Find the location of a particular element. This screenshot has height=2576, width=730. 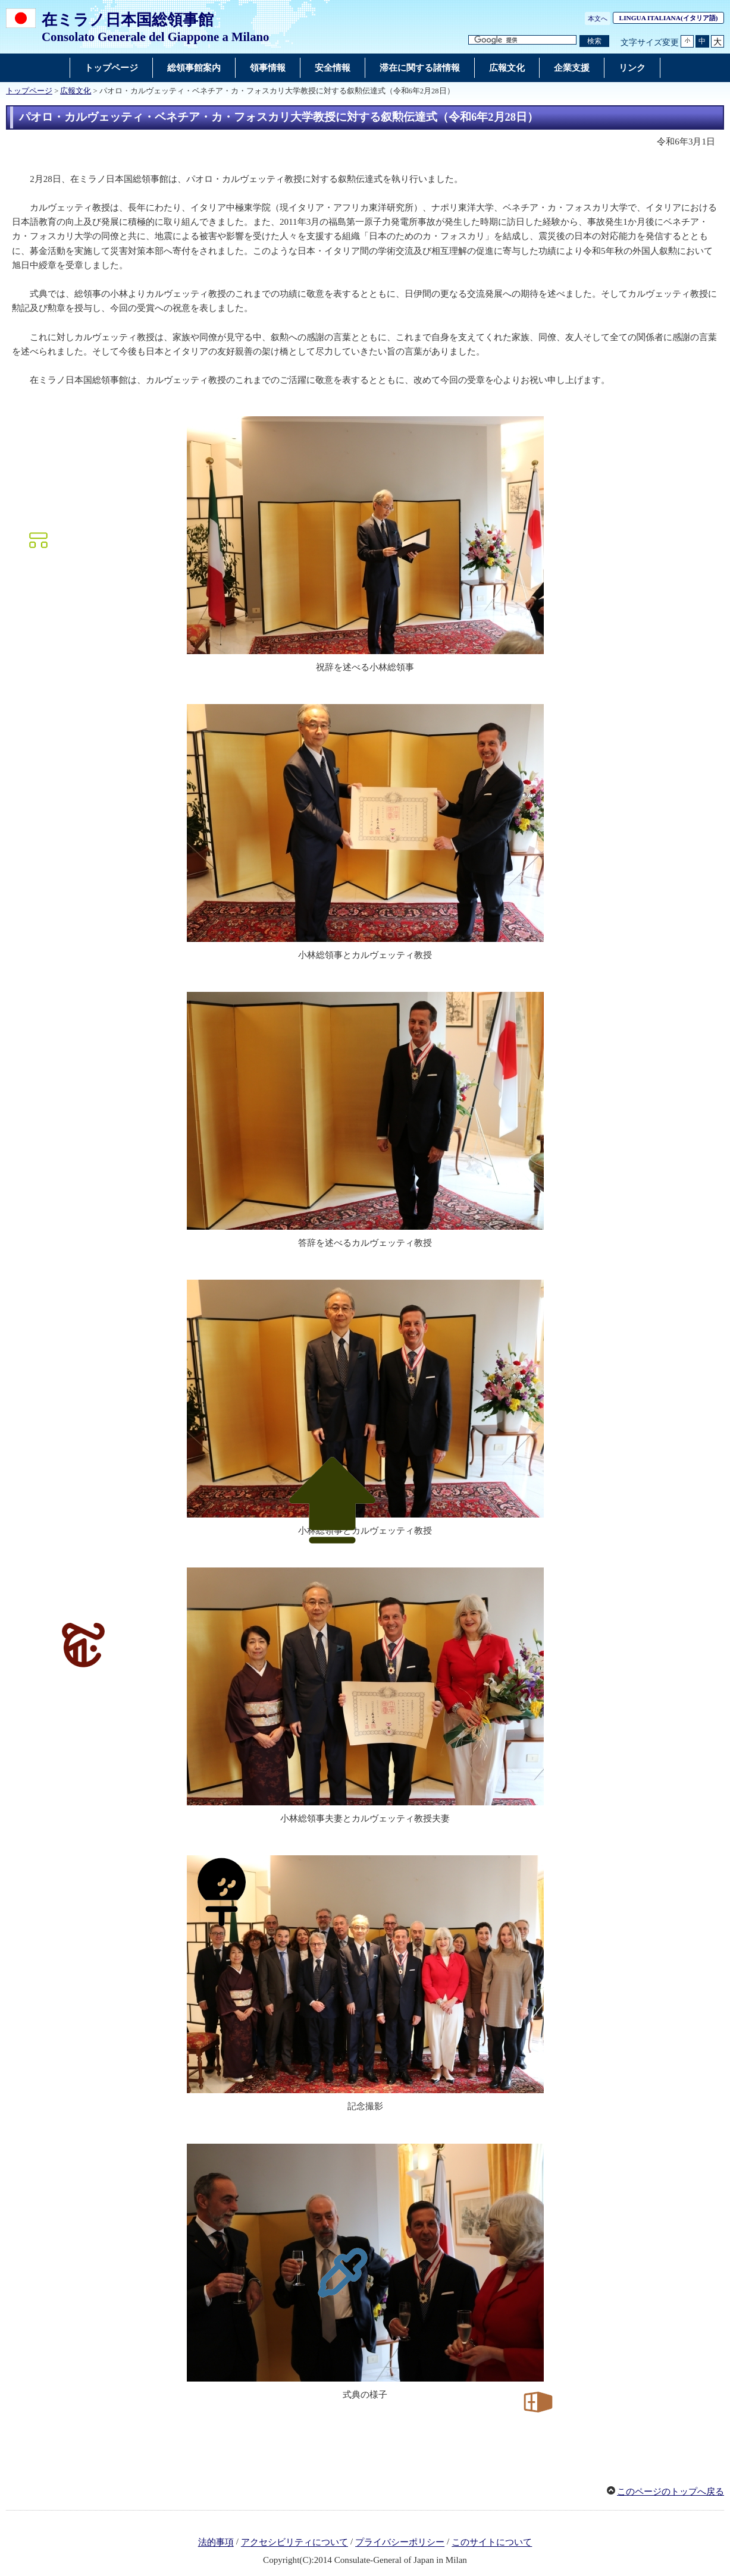

pick a color from the canvas is located at coordinates (343, 2273).